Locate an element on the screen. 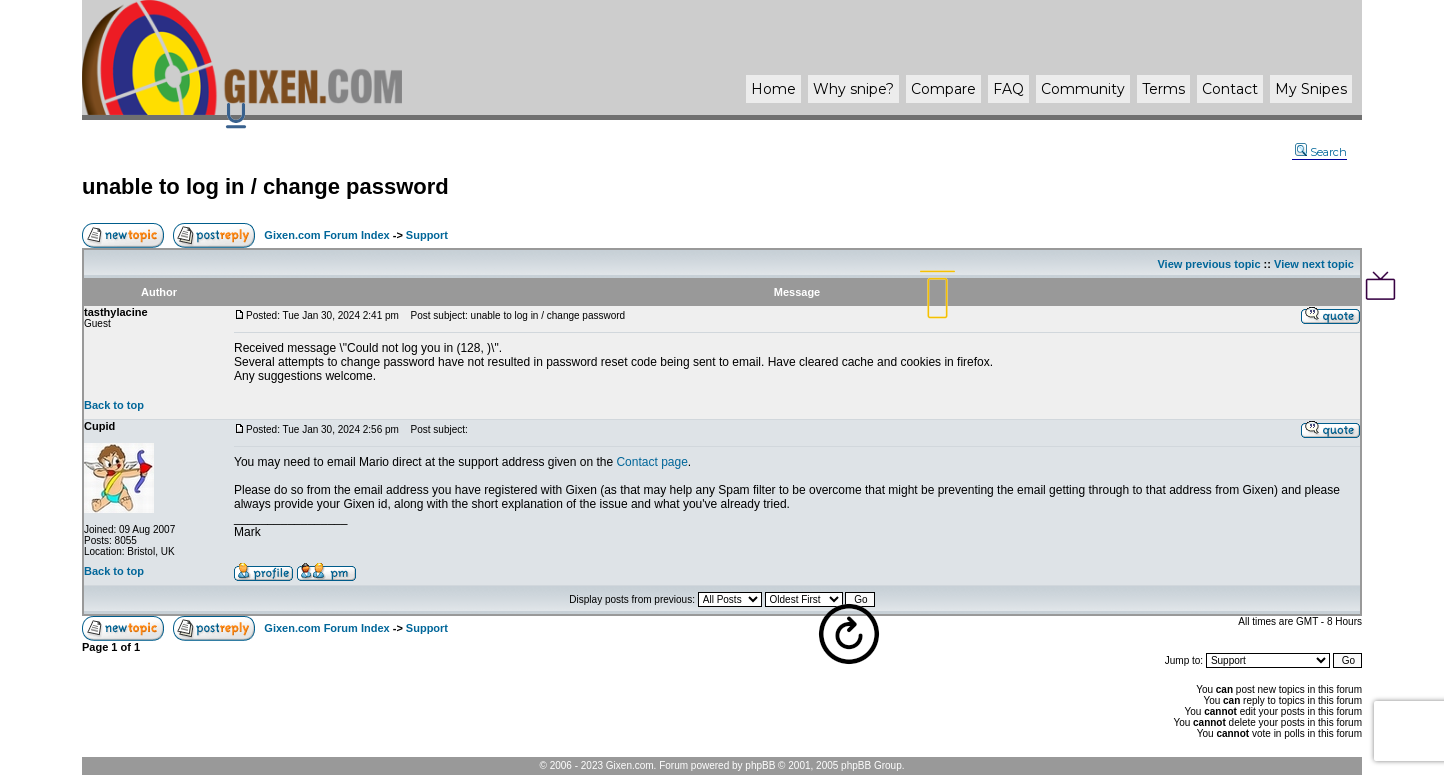 This screenshot has height=775, width=1444. refresh or reload content is located at coordinates (849, 634).